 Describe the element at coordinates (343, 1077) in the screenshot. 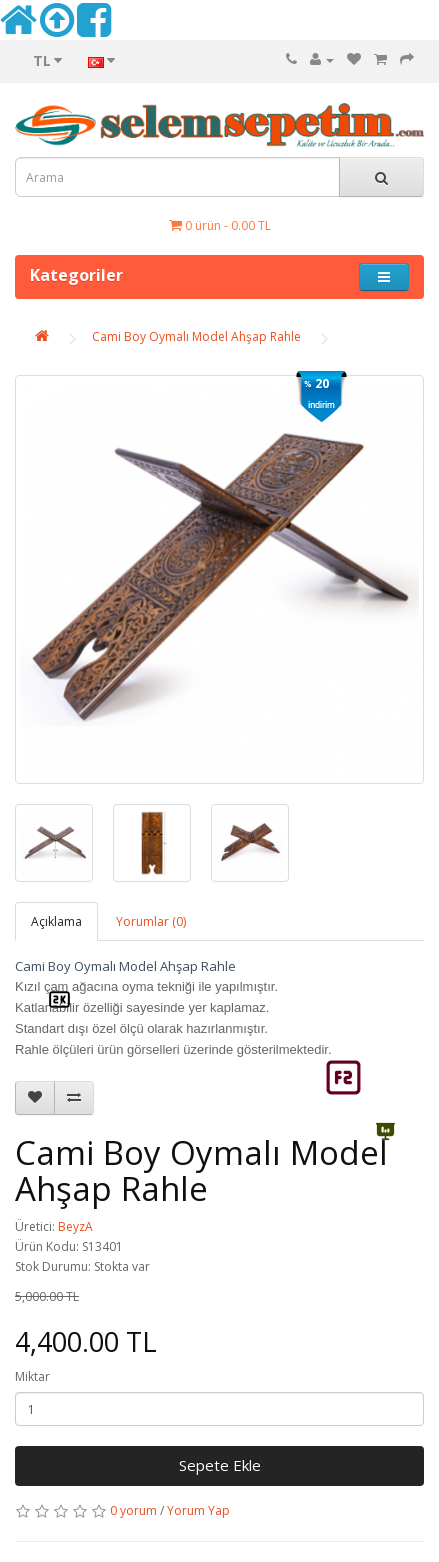

I see `toggle F2 function key shortcut` at that location.